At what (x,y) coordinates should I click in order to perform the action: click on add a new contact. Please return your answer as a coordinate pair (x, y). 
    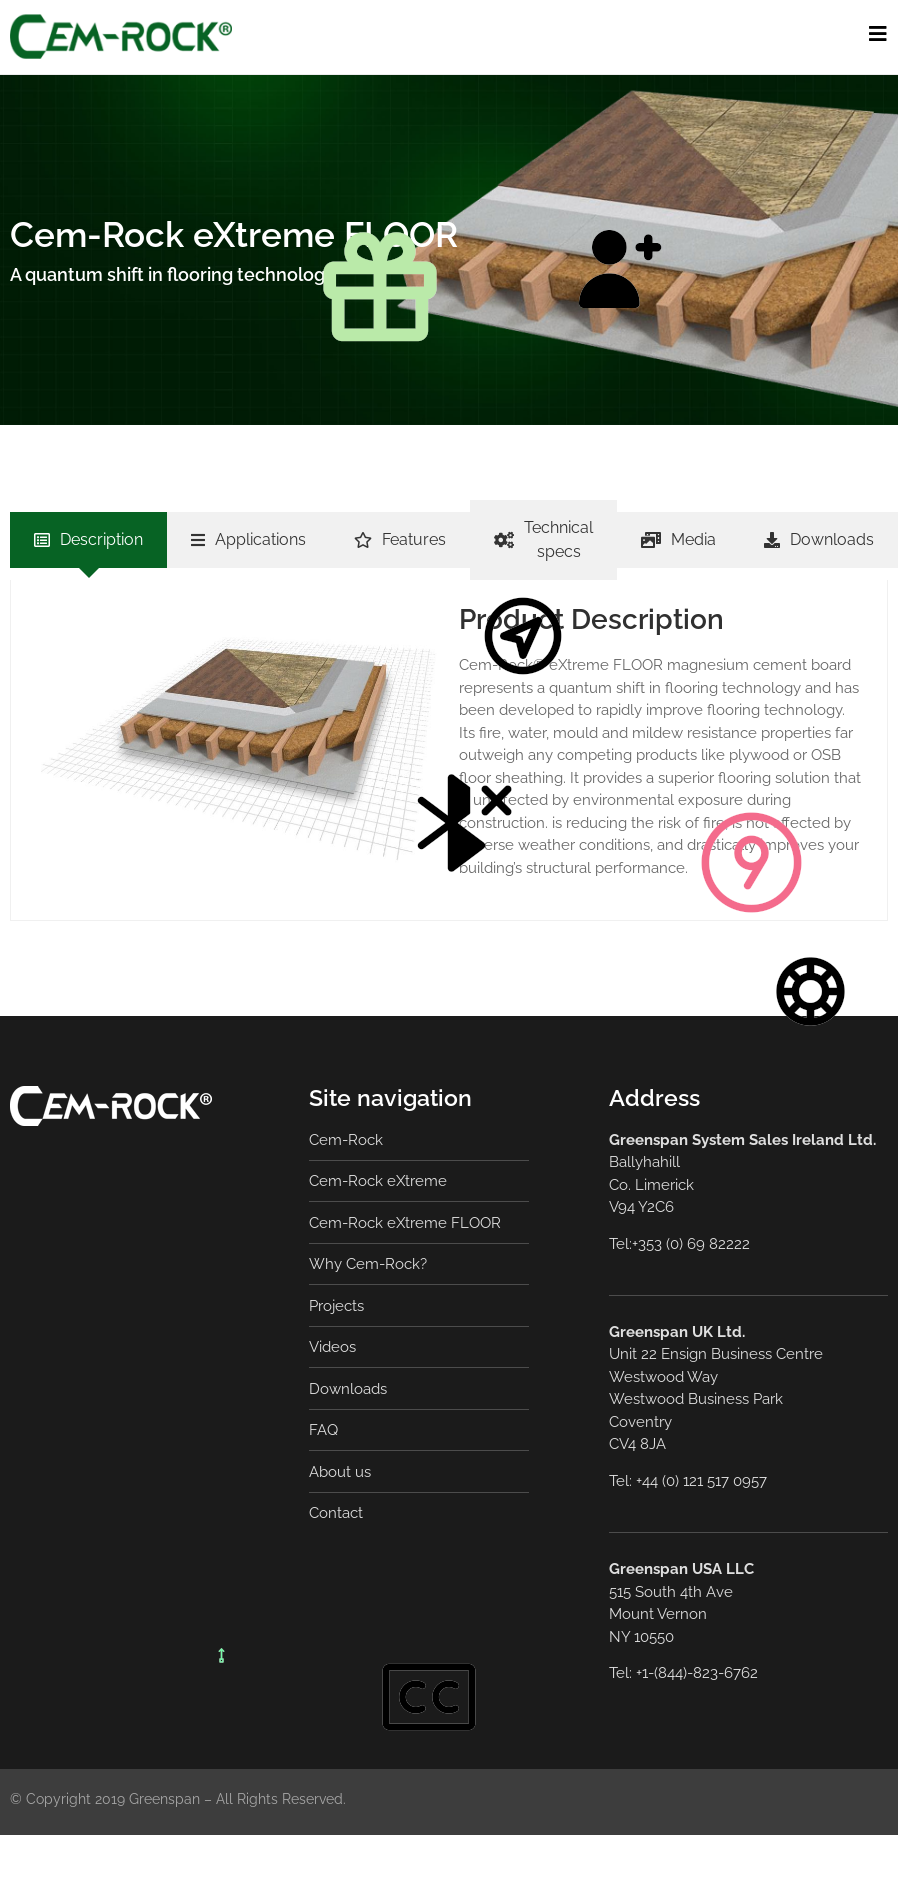
    Looking at the image, I should click on (618, 269).